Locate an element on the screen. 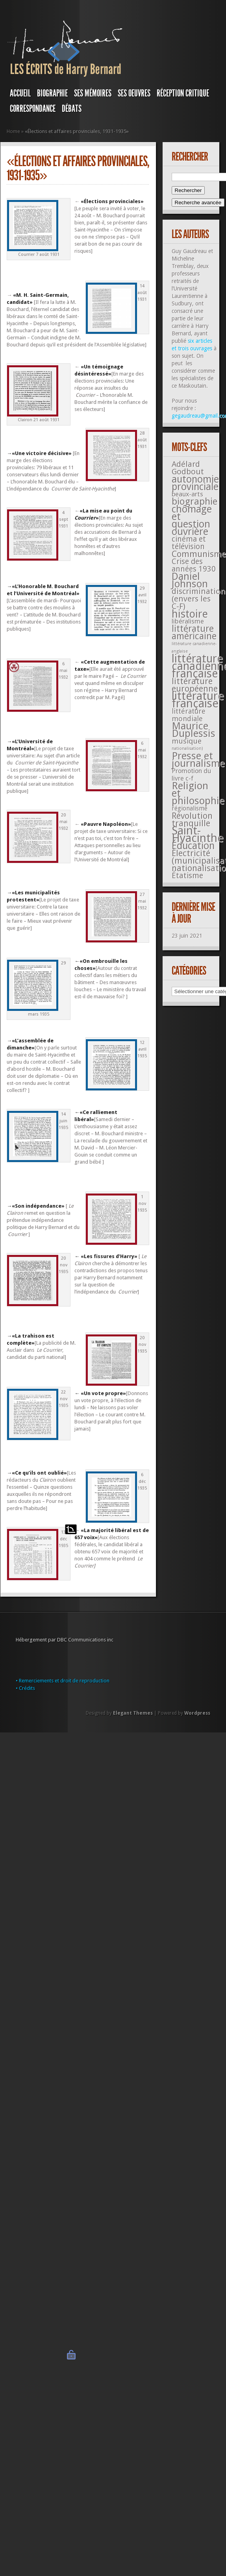  view or edit source code is located at coordinates (63, 52).